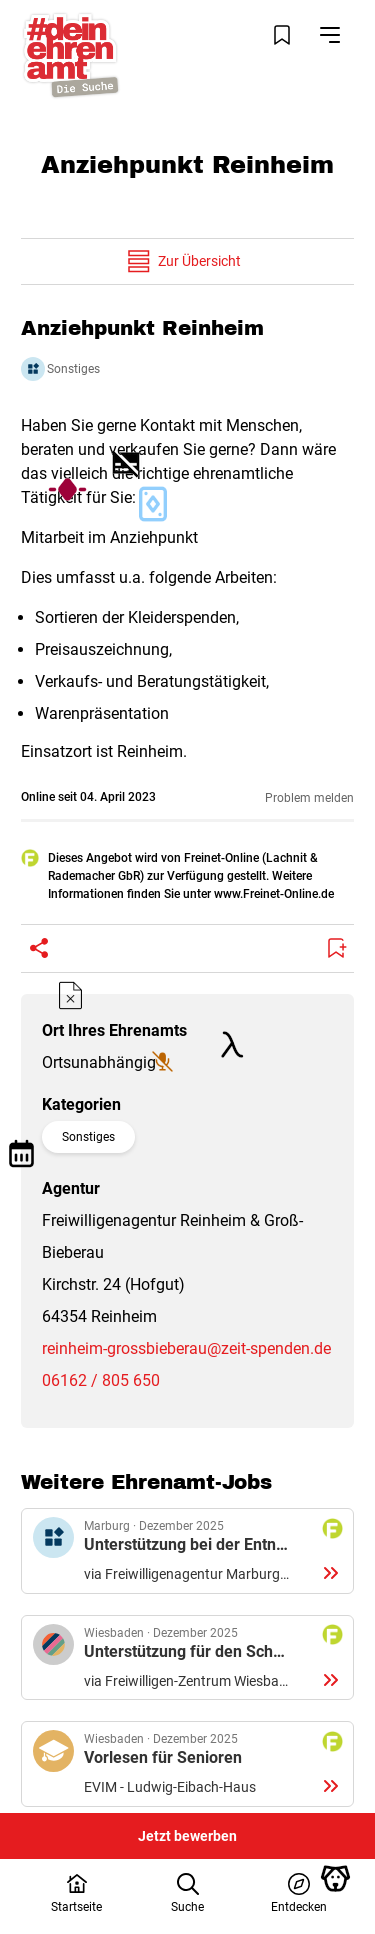 This screenshot has width=375, height=1934. Describe the element at coordinates (335, 1878) in the screenshot. I see `browse pet-related content or services` at that location.